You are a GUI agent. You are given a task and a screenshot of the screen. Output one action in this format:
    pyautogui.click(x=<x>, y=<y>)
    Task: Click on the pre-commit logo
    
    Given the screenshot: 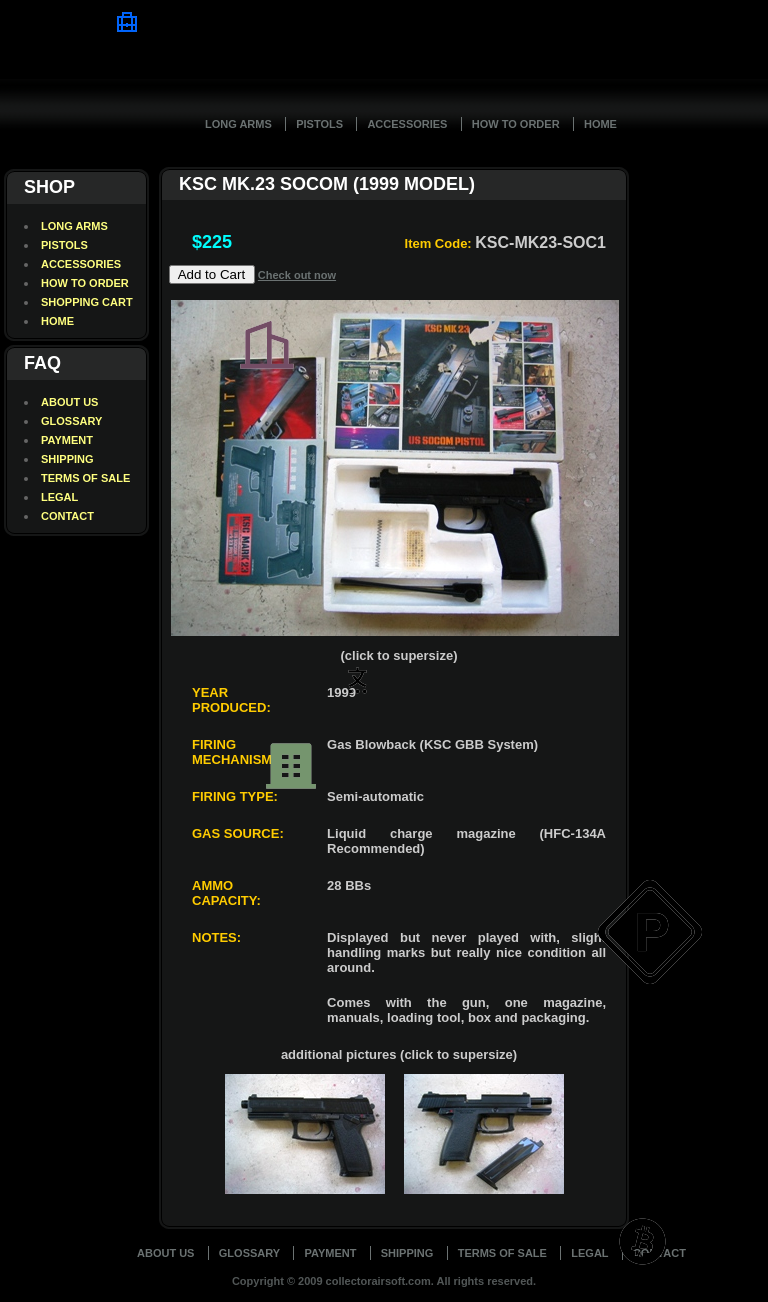 What is the action you would take?
    pyautogui.click(x=650, y=932)
    